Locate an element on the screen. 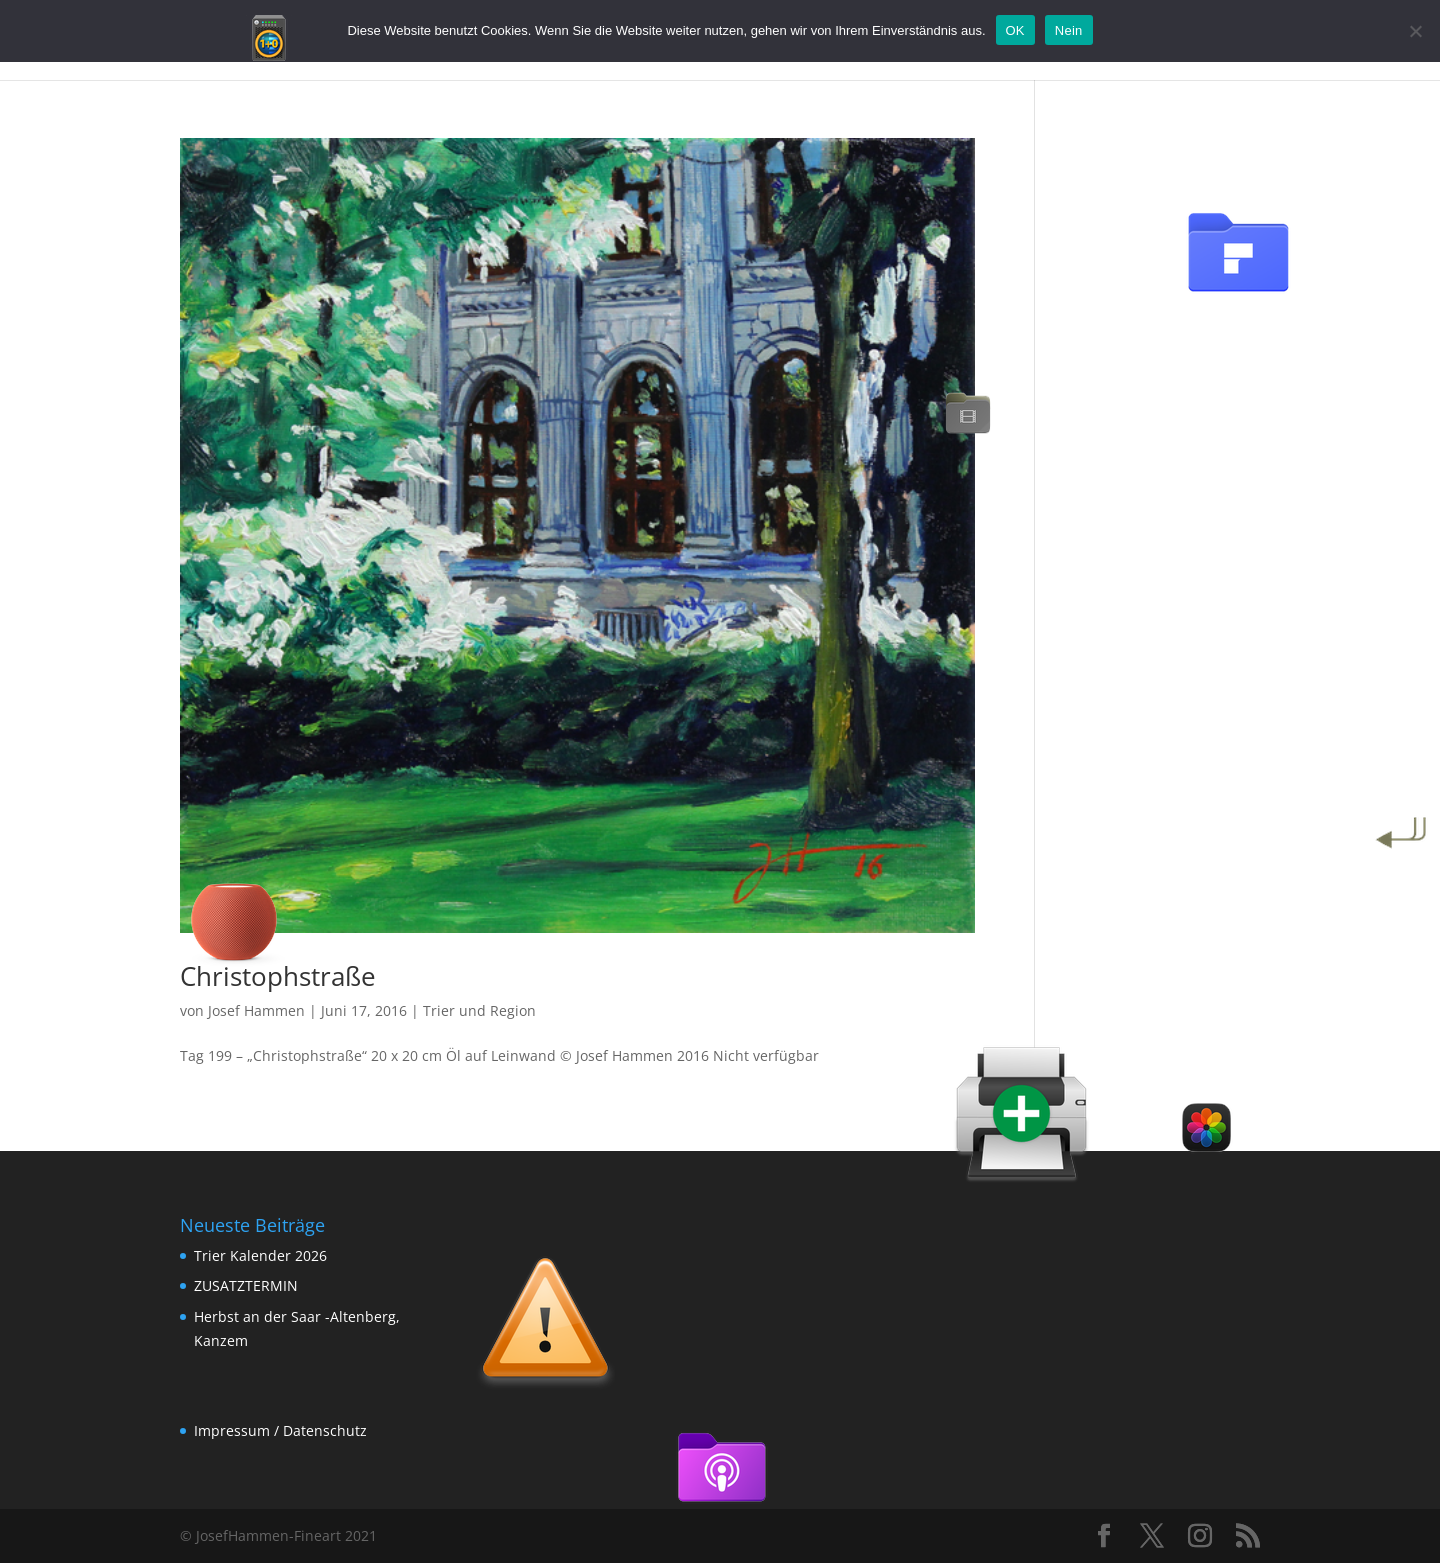  indicates a warning or caution state is located at coordinates (545, 1322).